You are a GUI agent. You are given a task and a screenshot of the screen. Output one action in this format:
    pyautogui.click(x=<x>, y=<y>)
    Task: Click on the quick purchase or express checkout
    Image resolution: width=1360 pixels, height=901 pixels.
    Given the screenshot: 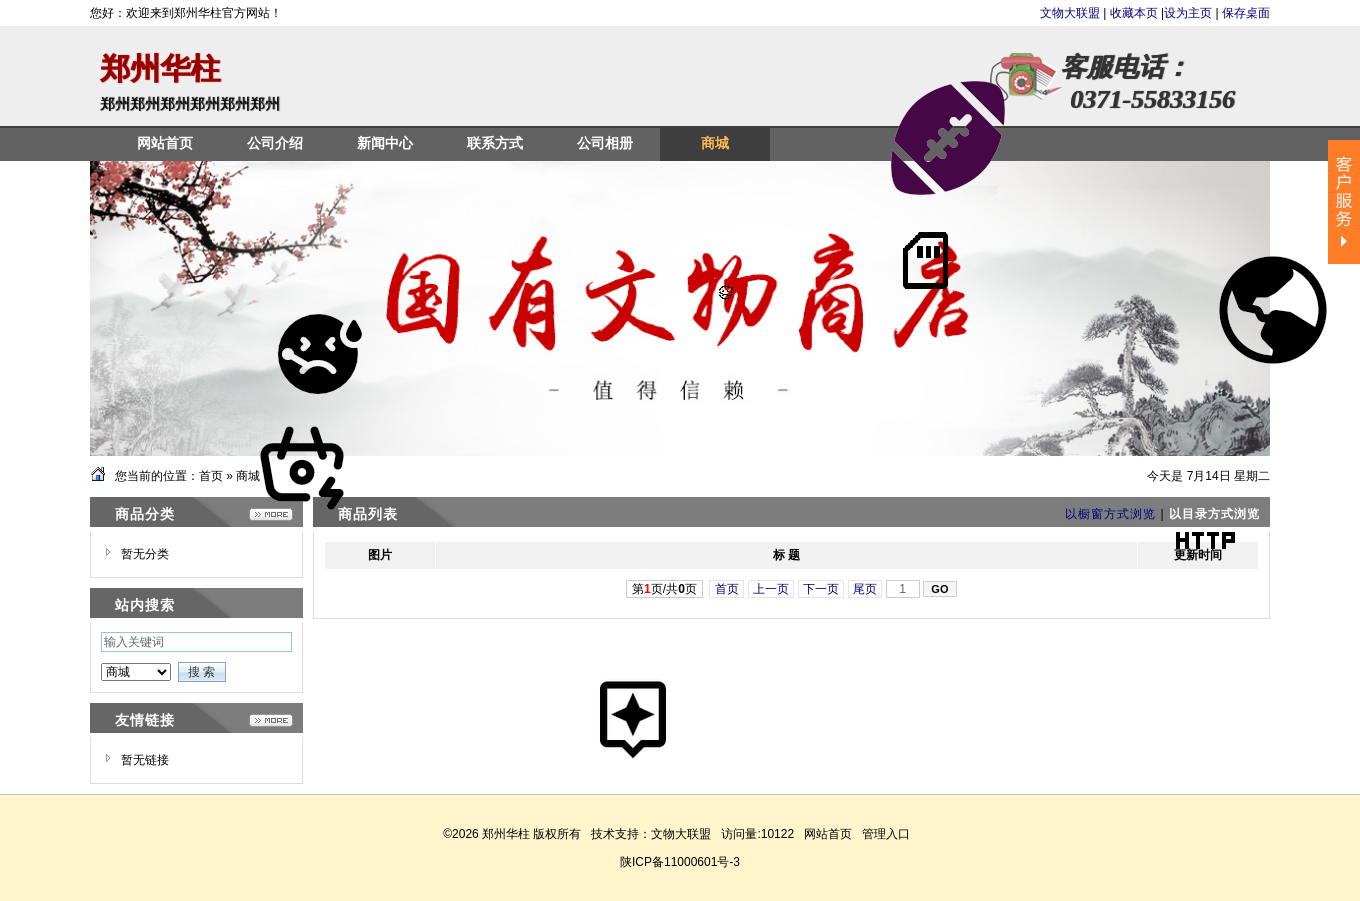 What is the action you would take?
    pyautogui.click(x=302, y=464)
    